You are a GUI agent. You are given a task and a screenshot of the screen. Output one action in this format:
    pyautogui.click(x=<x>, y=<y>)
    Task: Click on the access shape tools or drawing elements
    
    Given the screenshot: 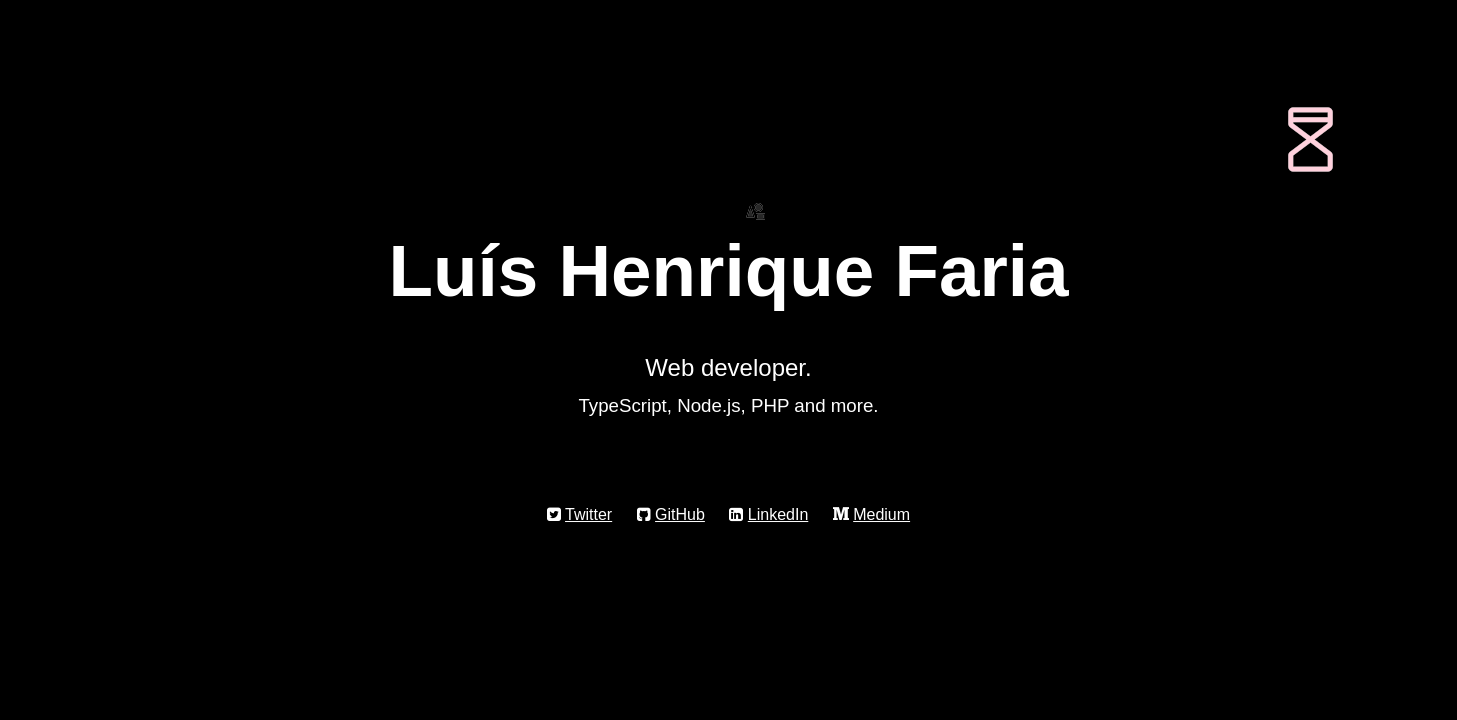 What is the action you would take?
    pyautogui.click(x=756, y=212)
    